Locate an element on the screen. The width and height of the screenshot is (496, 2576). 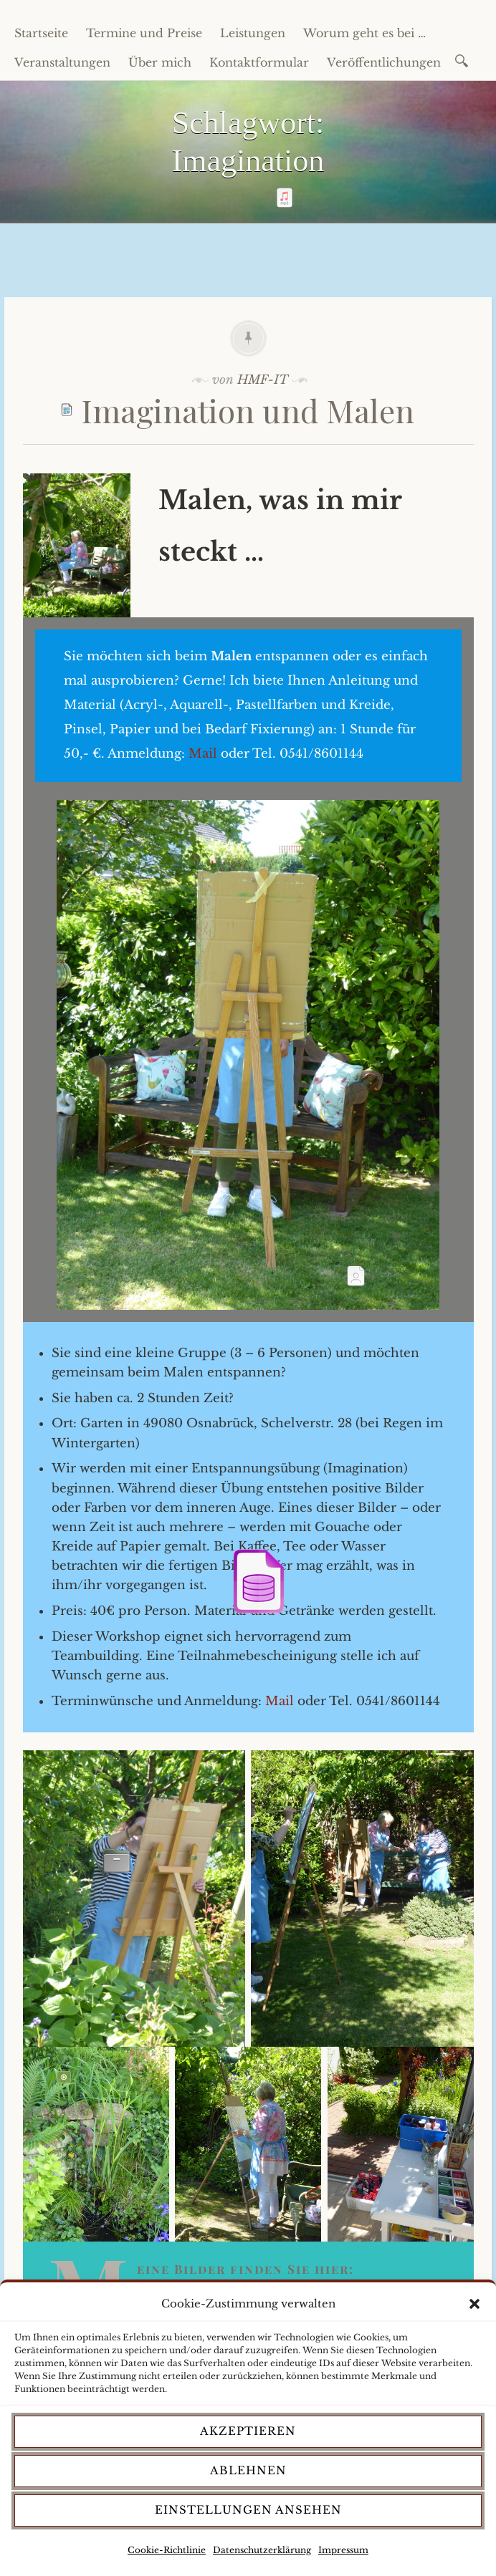
open the file manager application is located at coordinates (117, 1860).